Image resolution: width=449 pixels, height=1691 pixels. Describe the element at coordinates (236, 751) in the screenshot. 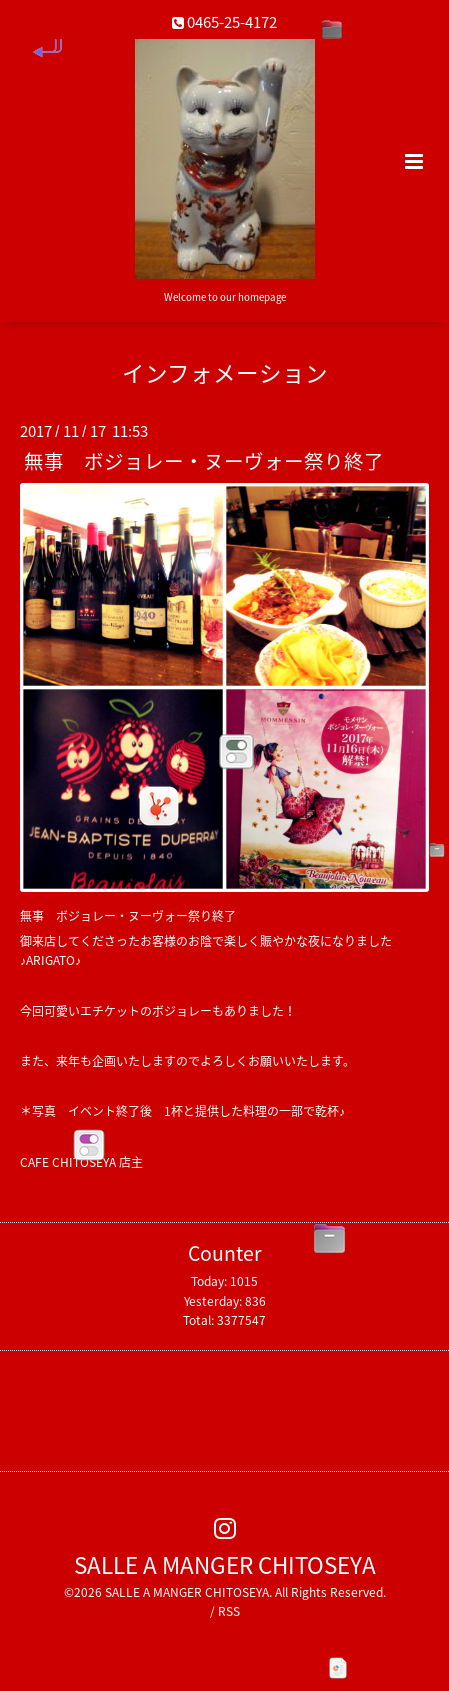

I see `open system settings or preferences` at that location.